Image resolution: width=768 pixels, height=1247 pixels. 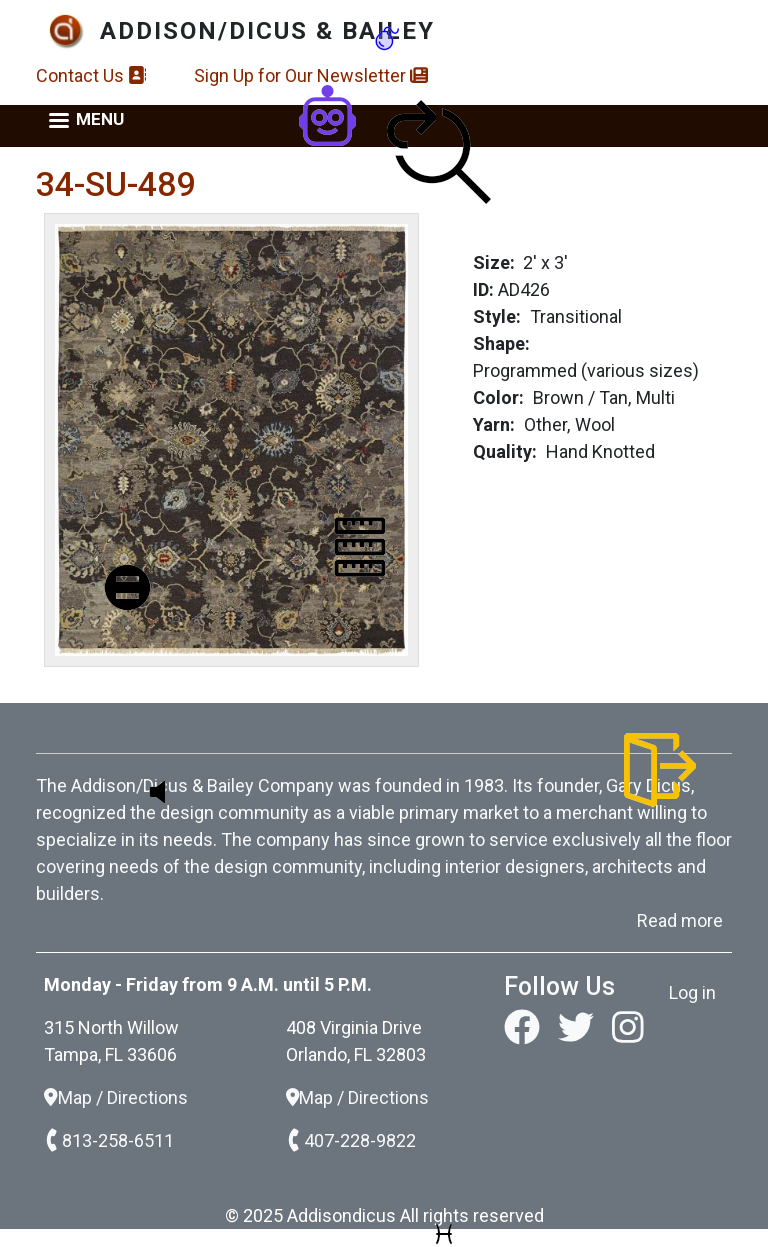 I want to click on speaker with no audio output, so click(x=161, y=792).